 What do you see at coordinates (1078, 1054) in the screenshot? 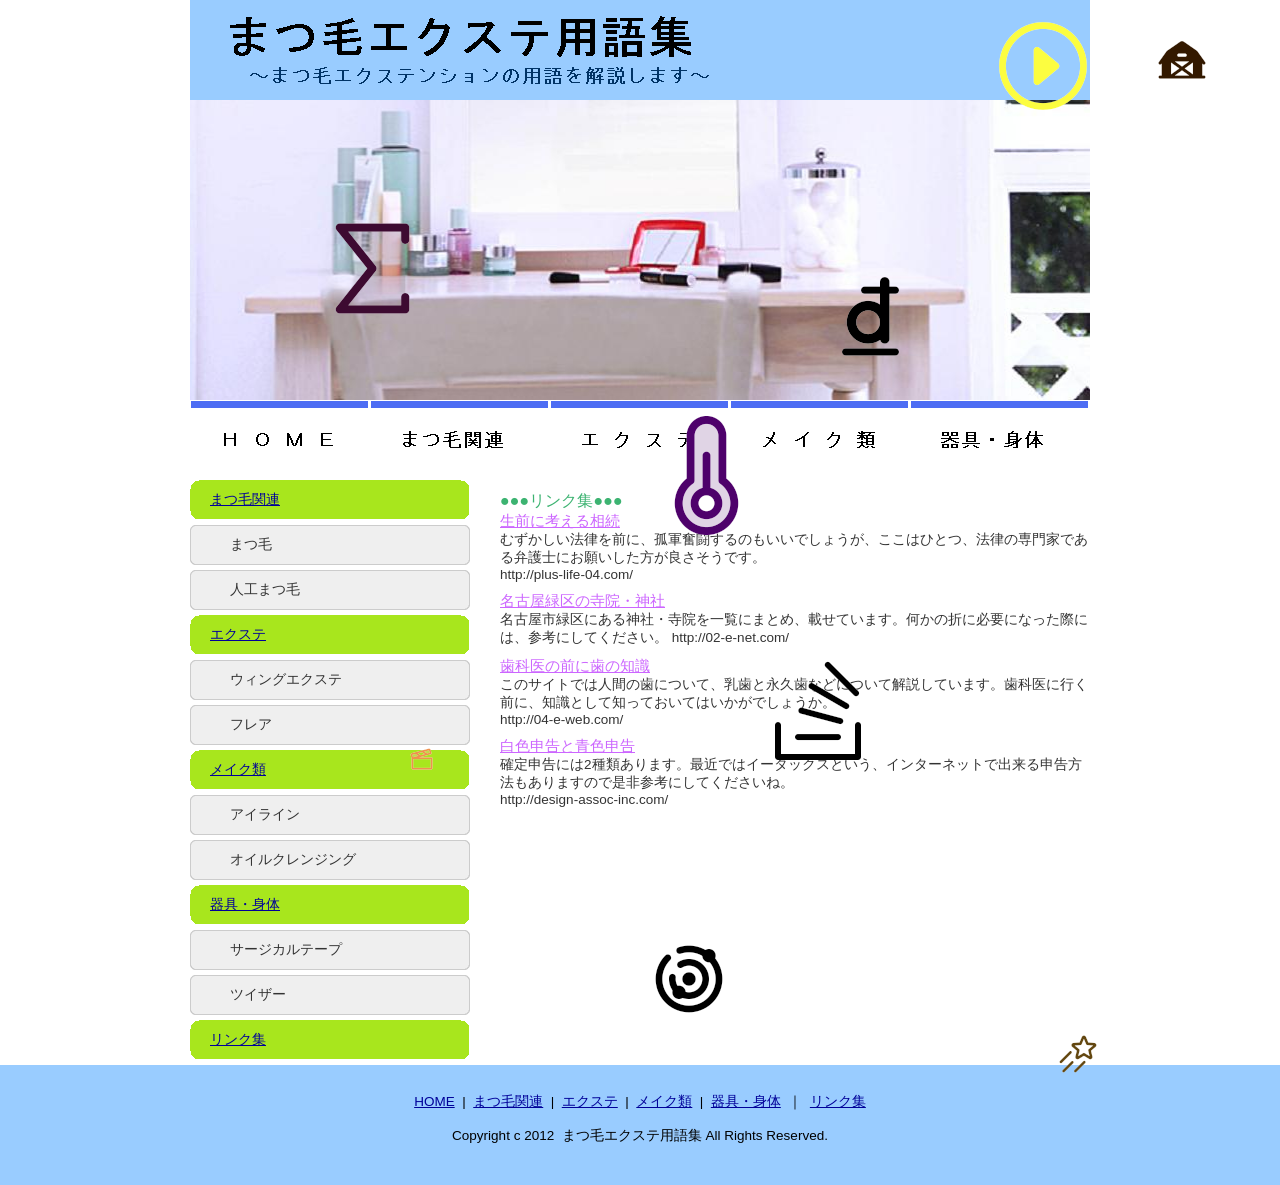
I see `add to favorites or wishlist` at bounding box center [1078, 1054].